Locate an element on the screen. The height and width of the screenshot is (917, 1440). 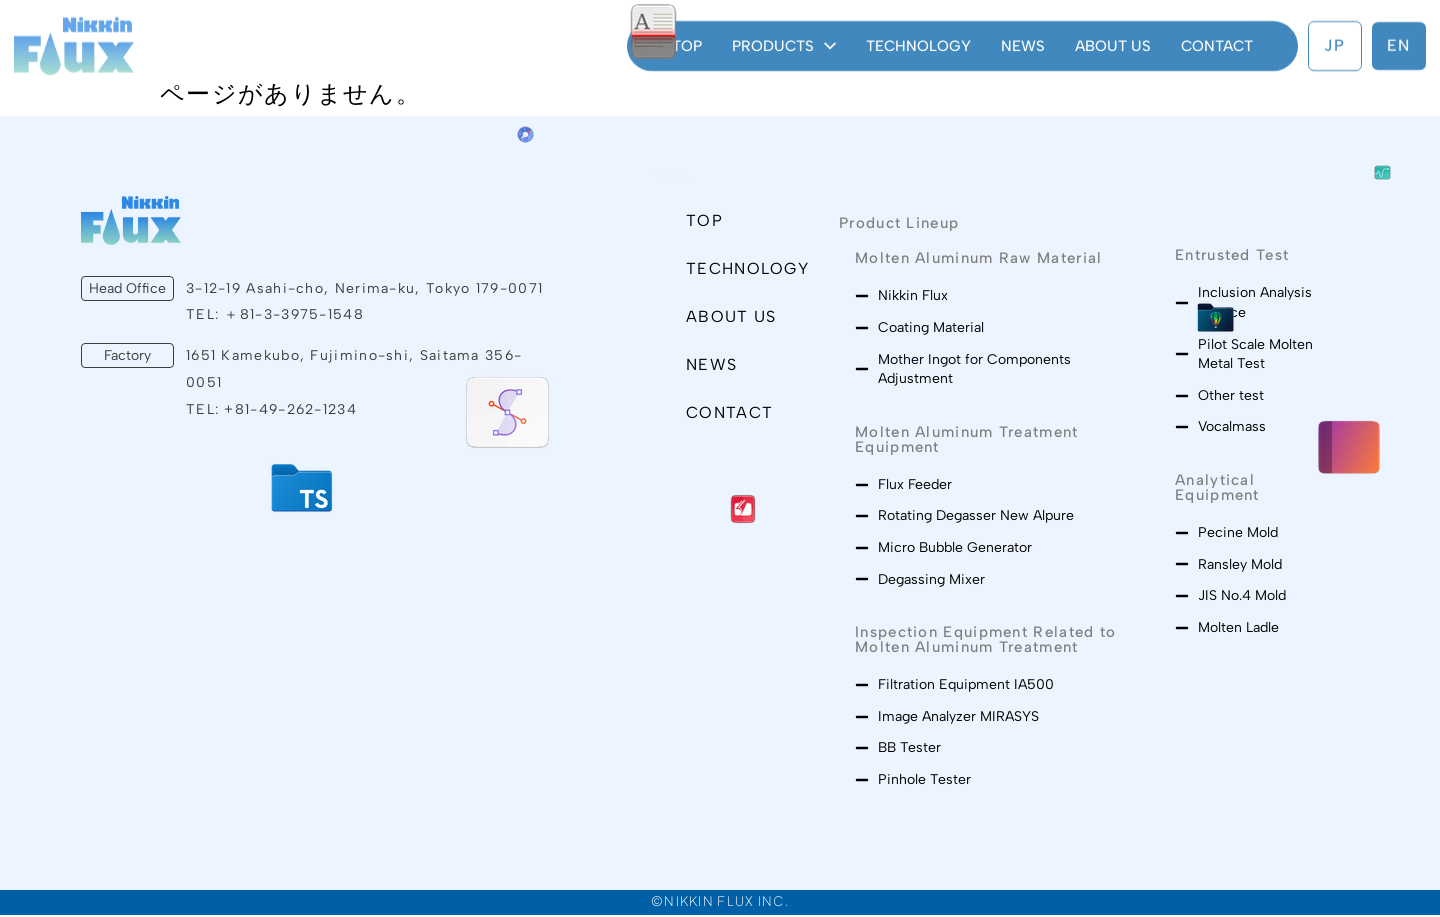
open CorelDRAW project files folder is located at coordinates (1215, 318).